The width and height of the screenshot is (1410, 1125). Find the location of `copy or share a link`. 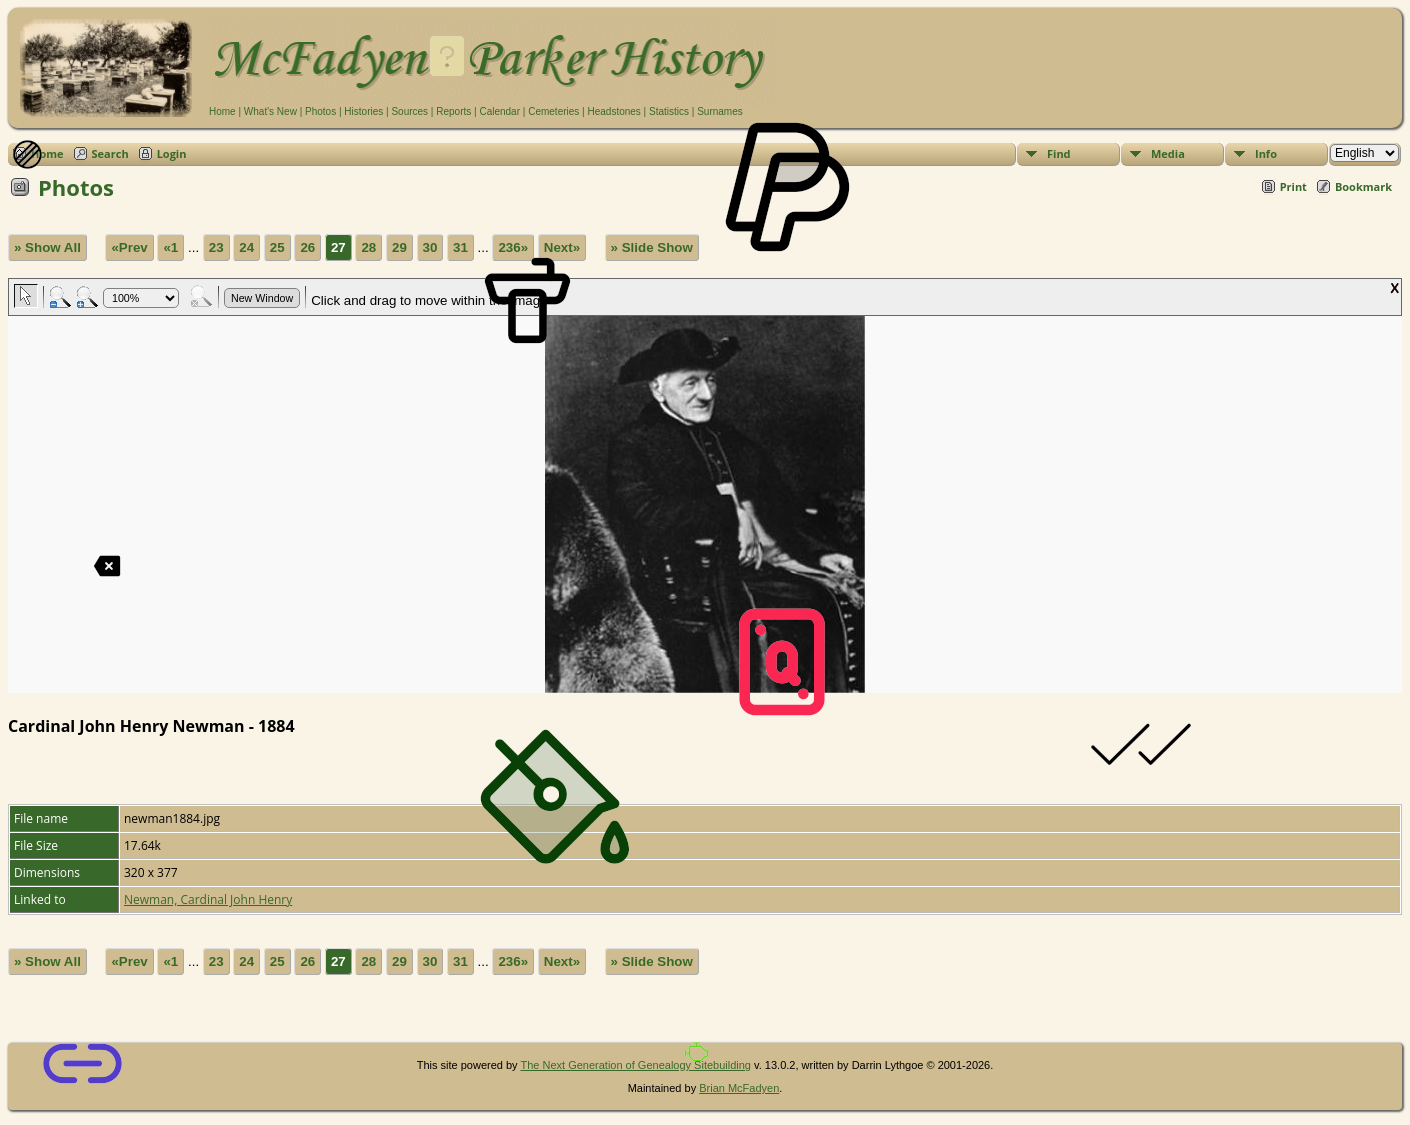

copy or share a link is located at coordinates (82, 1063).